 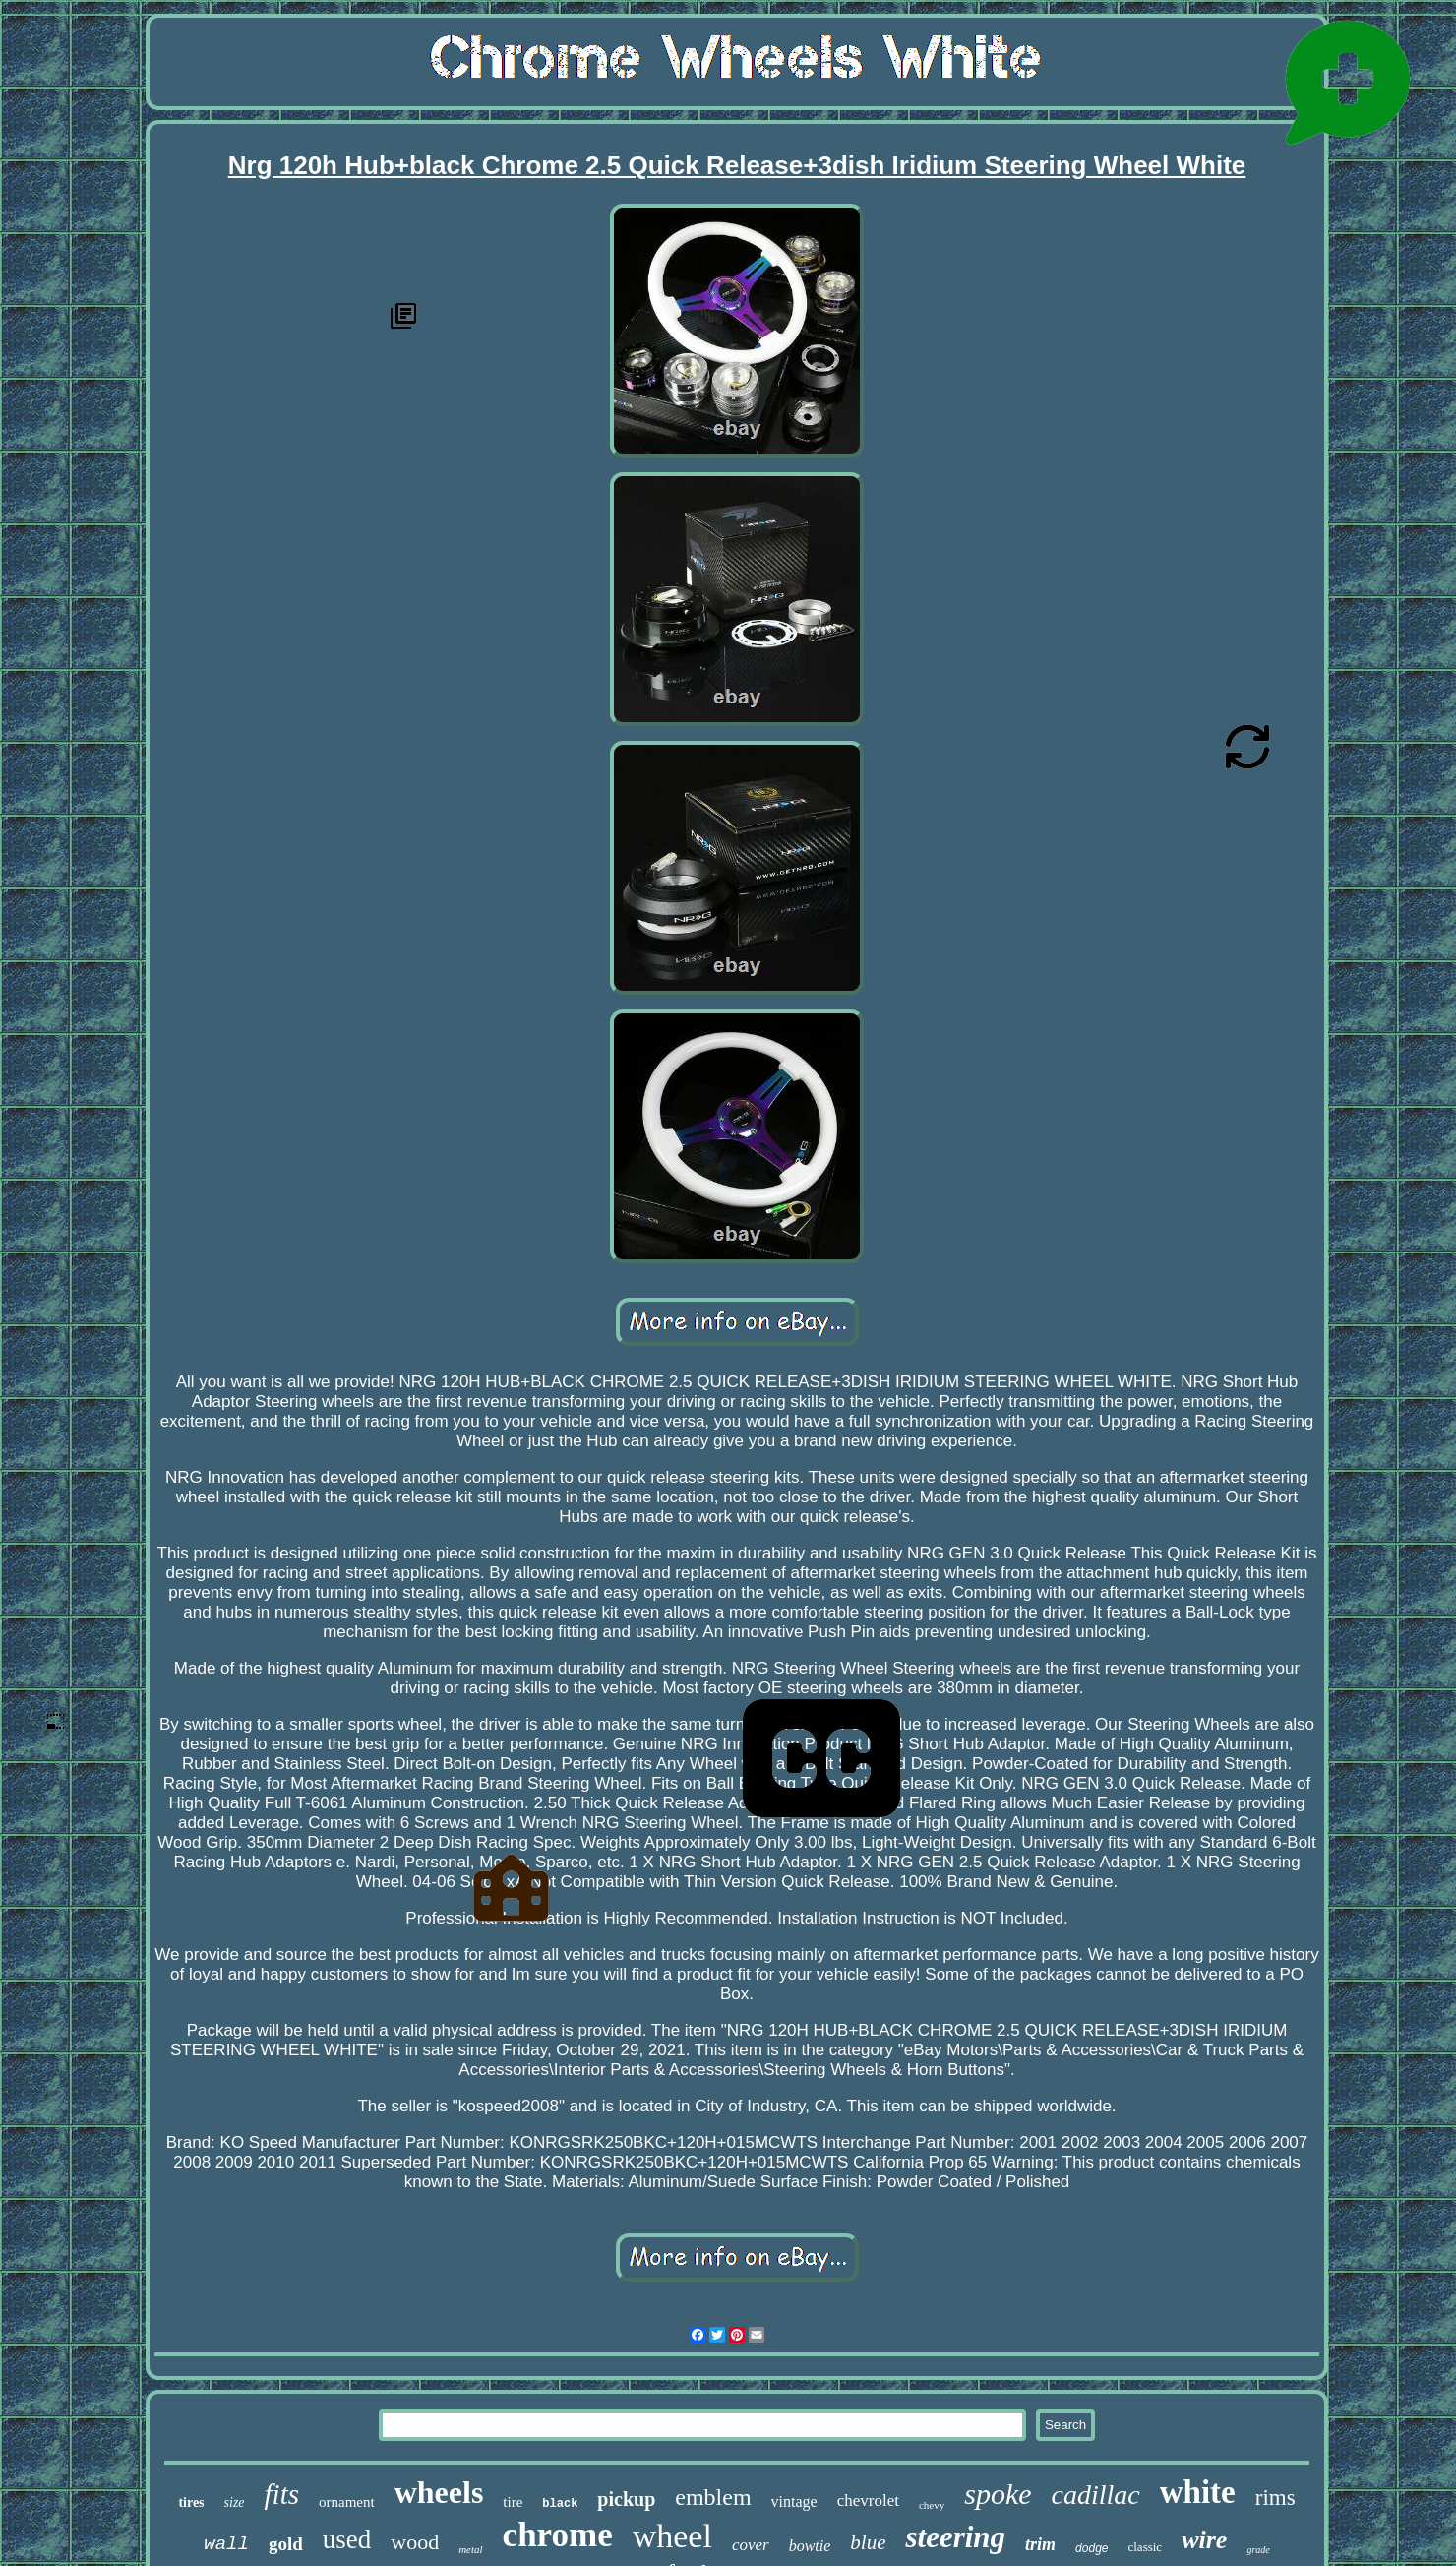 I want to click on access your library or reading list, so click(x=403, y=316).